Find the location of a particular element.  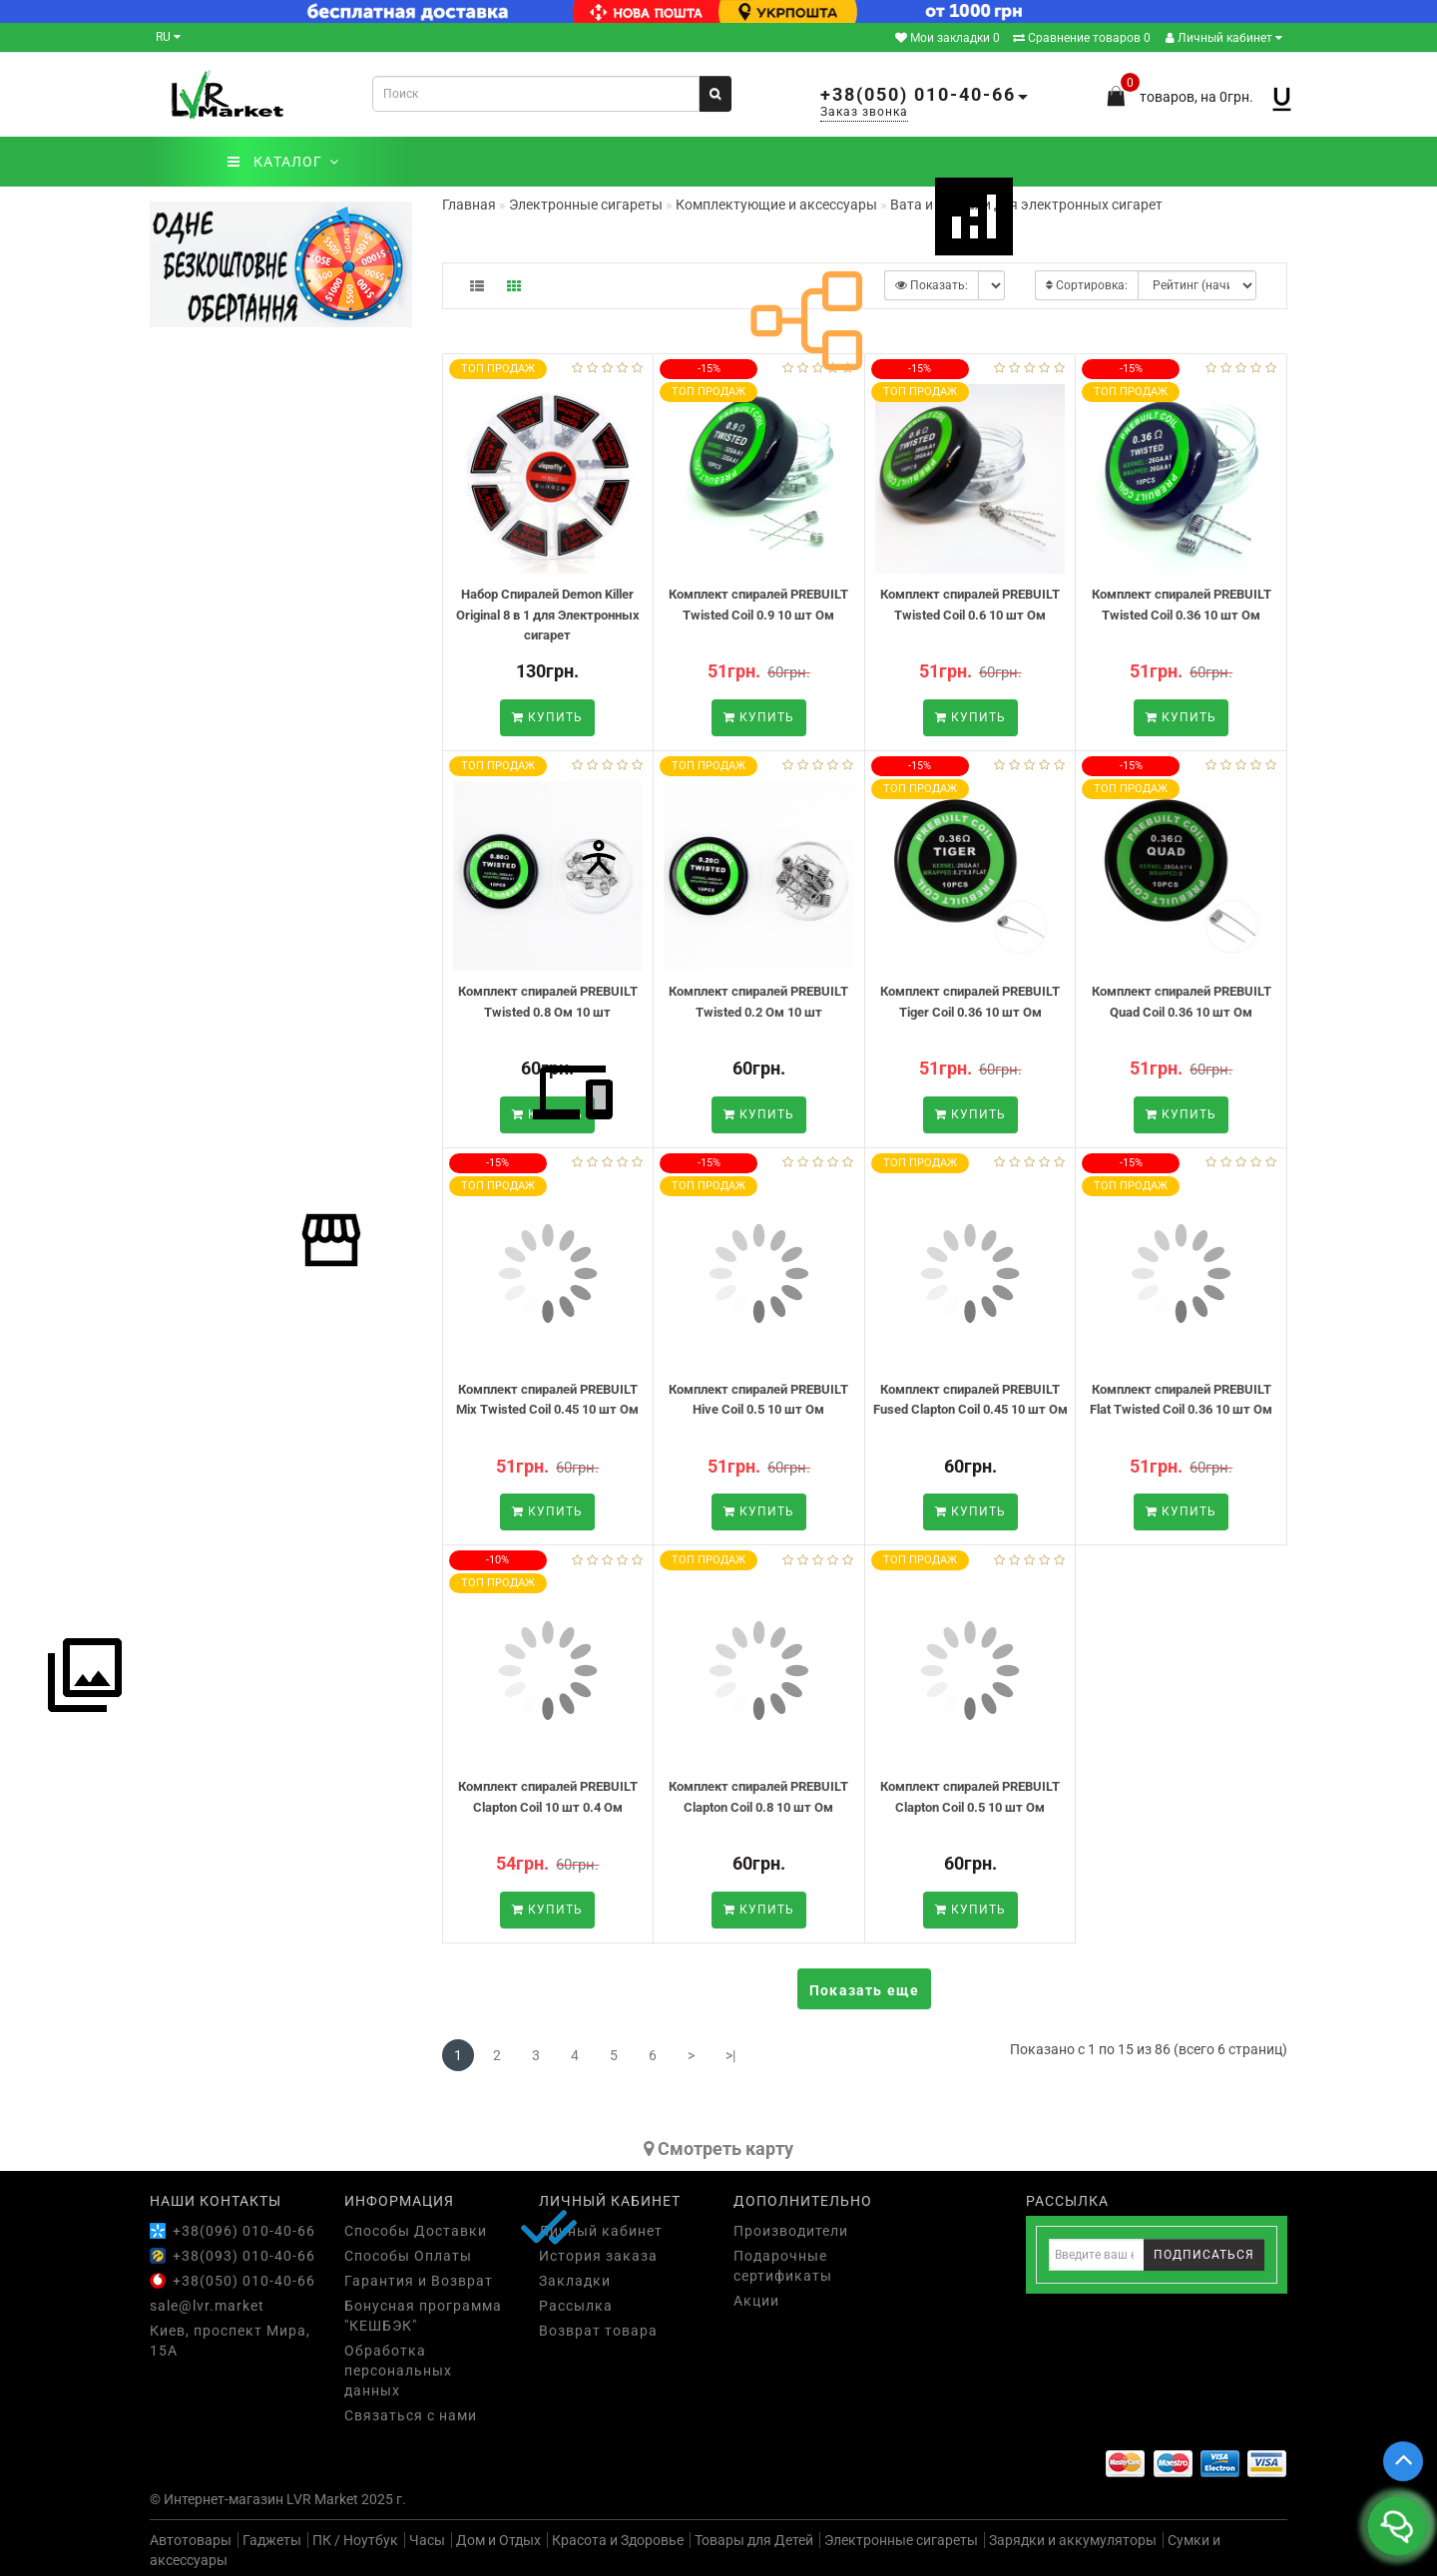

view analytics and statistics is located at coordinates (974, 216).